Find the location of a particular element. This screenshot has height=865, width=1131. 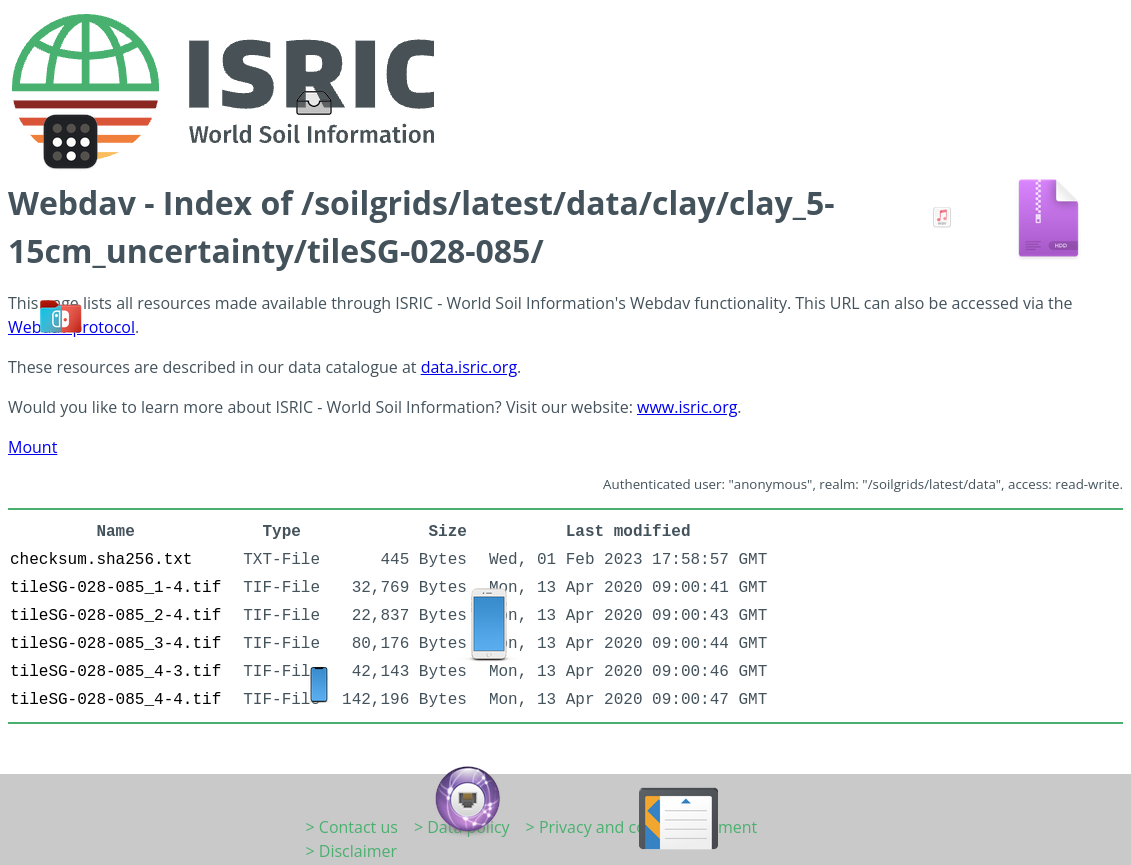

open Tailscale VPN settings is located at coordinates (70, 141).